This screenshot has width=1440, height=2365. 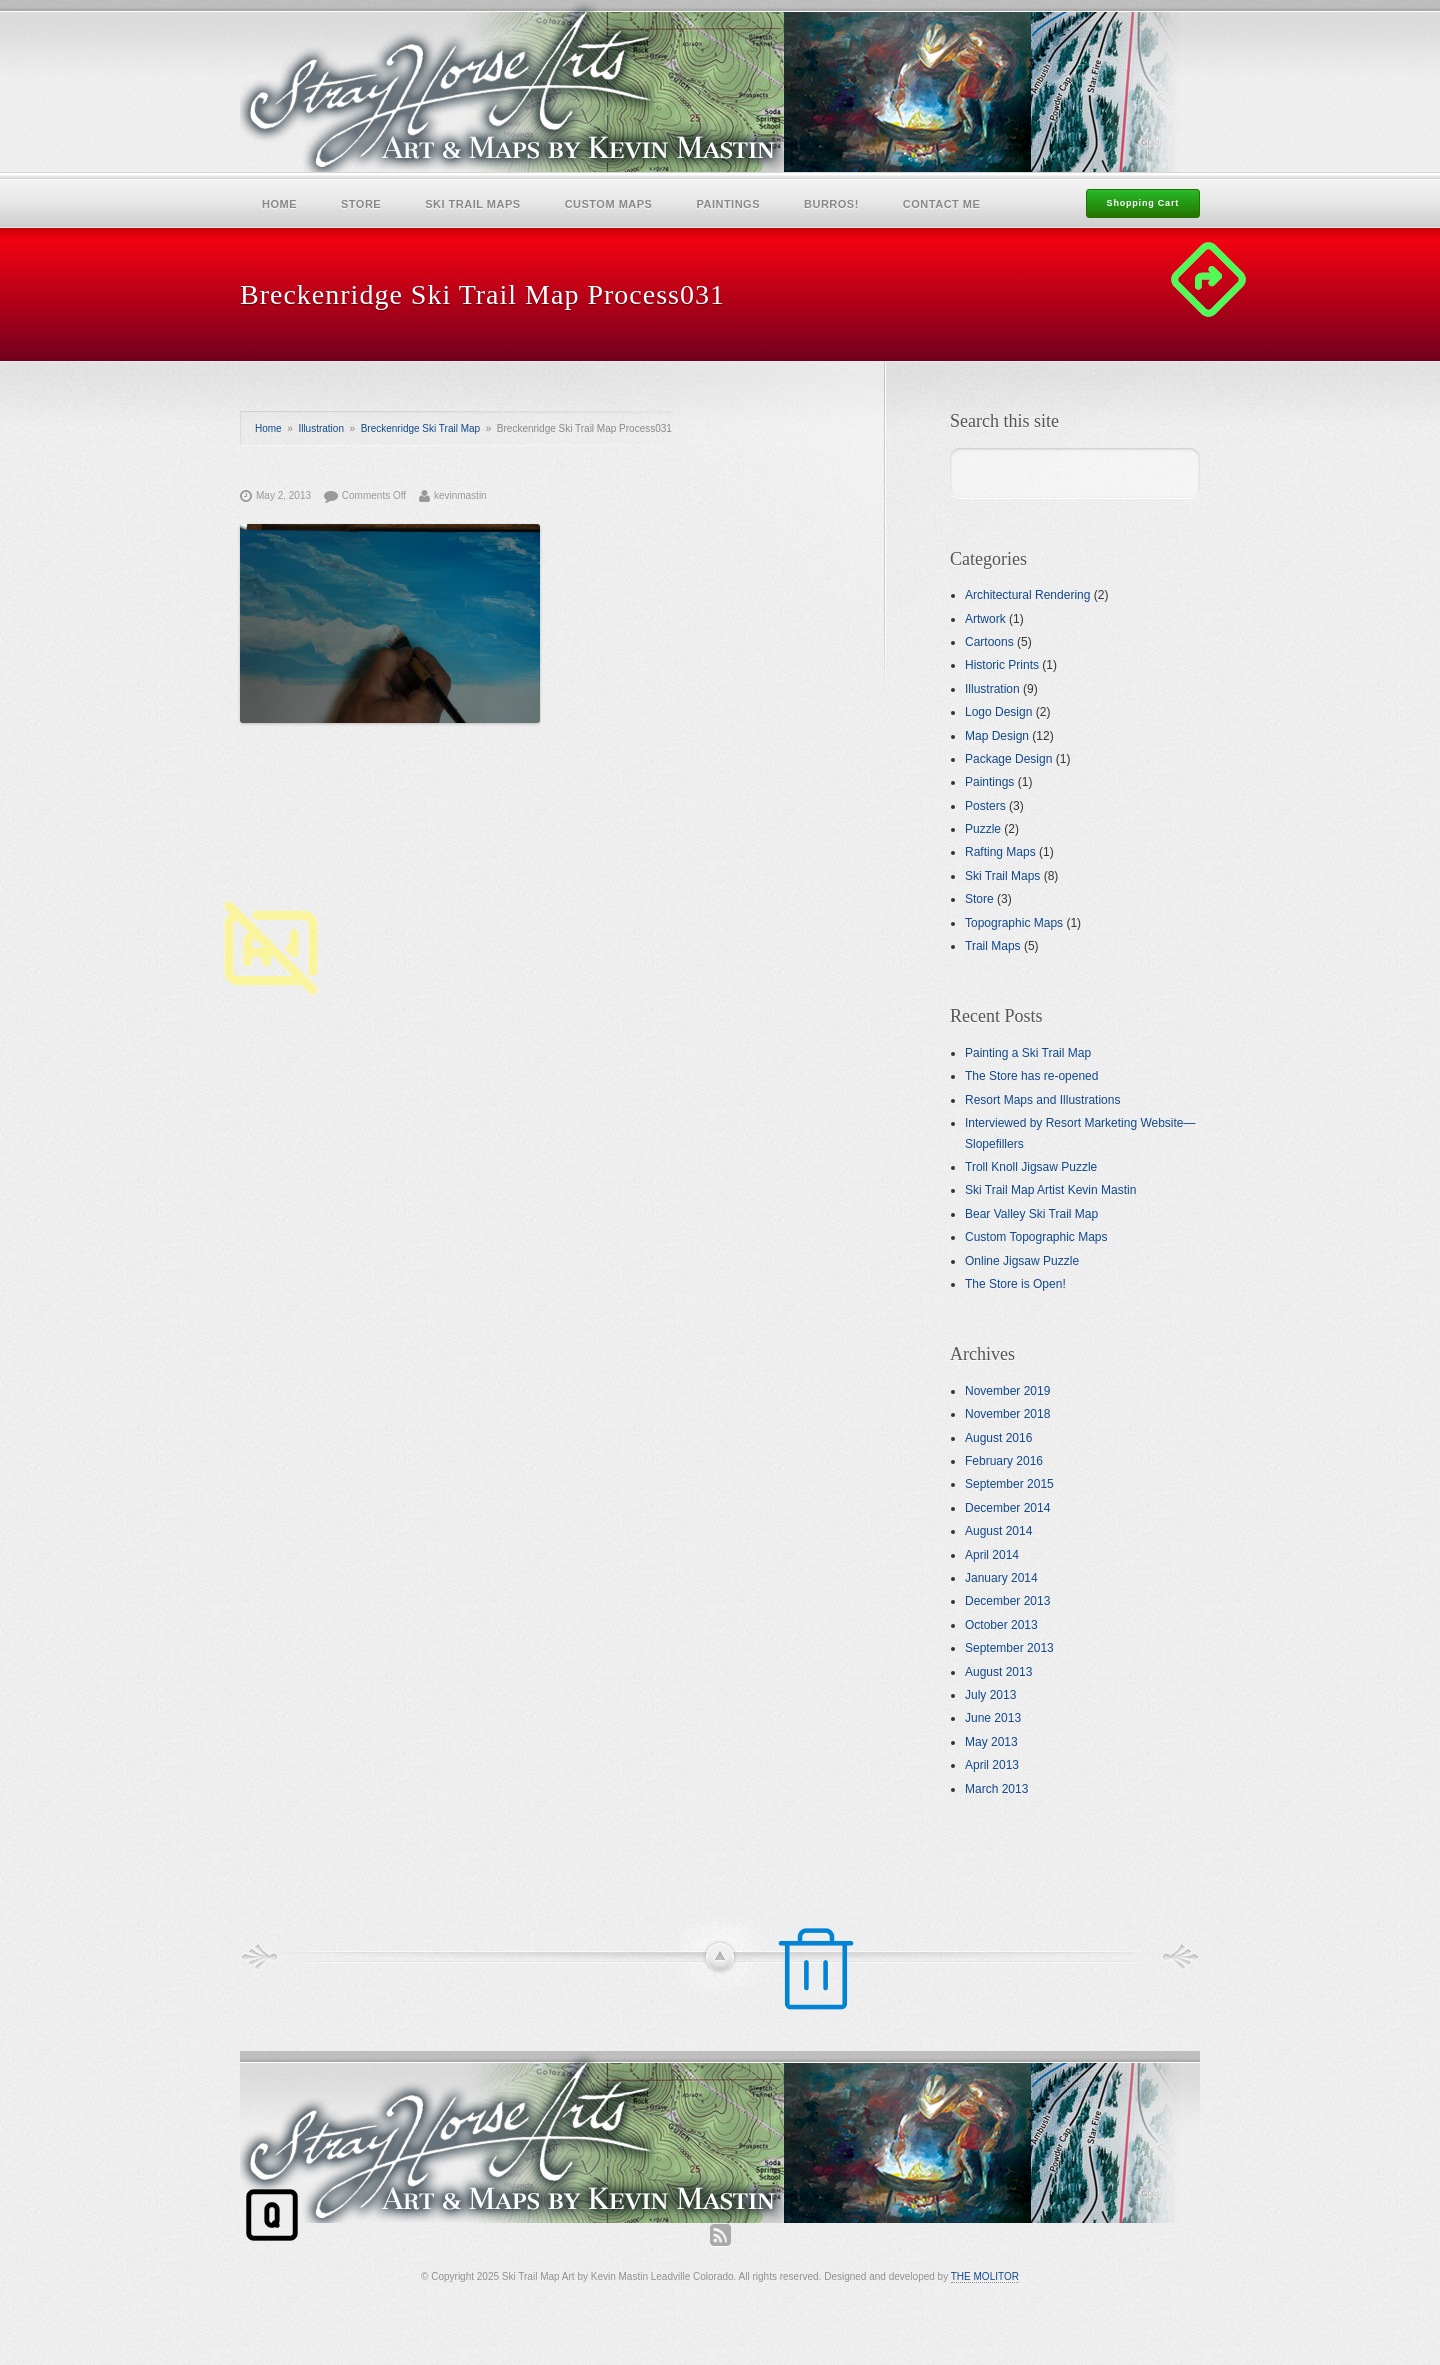 I want to click on represents the letter Q in a keyboard or text input, so click(x=272, y=2215).